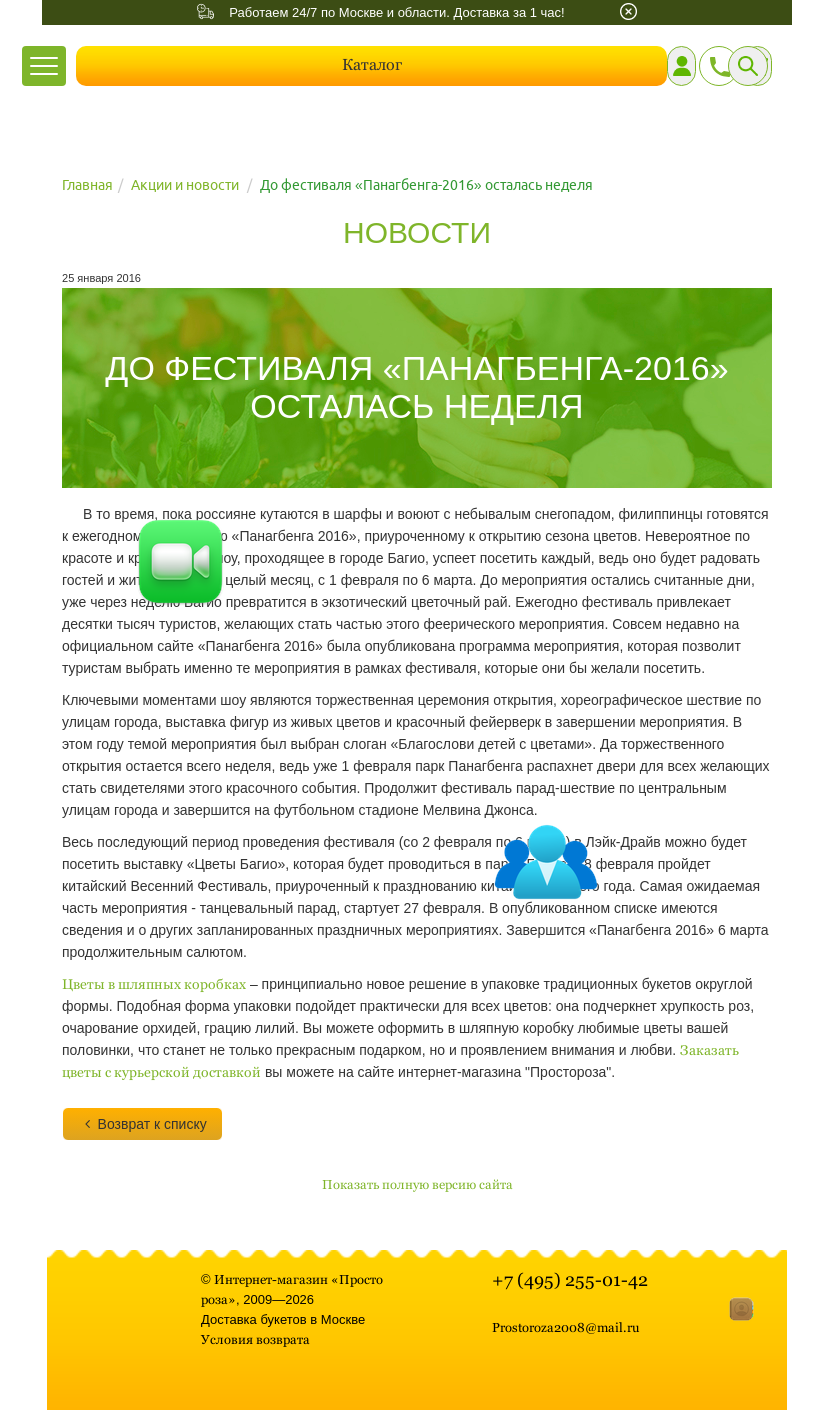  I want to click on open the contacts app, so click(741, 1309).